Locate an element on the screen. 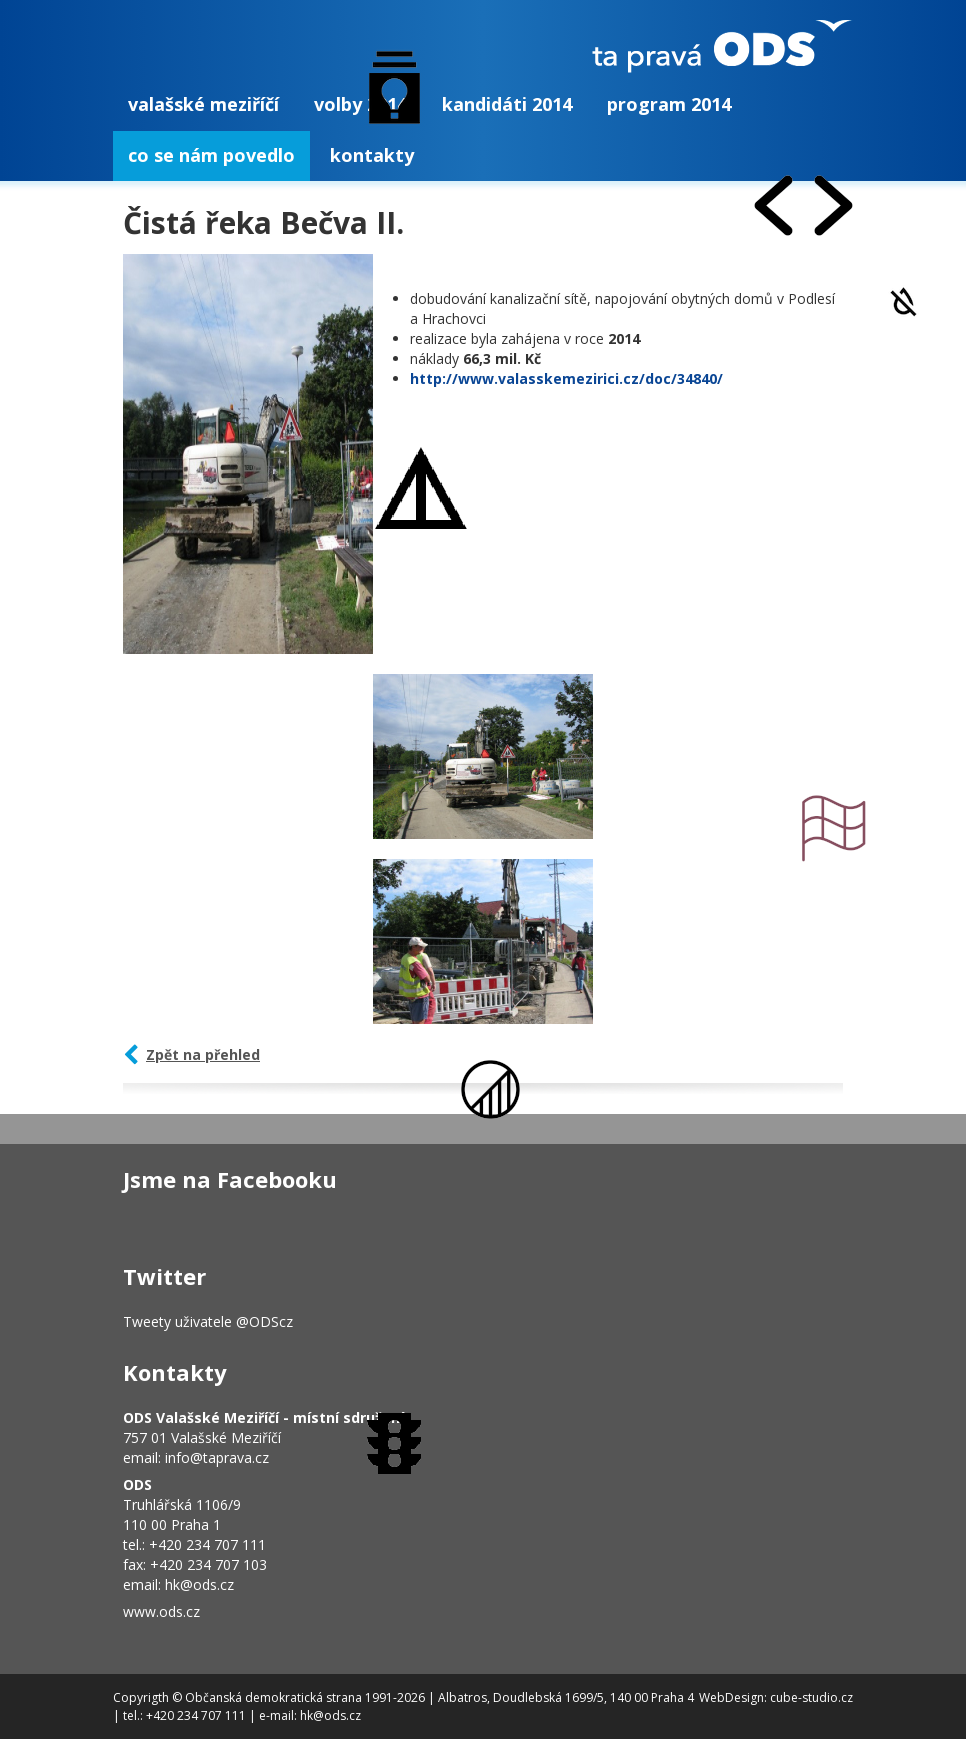  reset or clear text color formatting is located at coordinates (903, 301).